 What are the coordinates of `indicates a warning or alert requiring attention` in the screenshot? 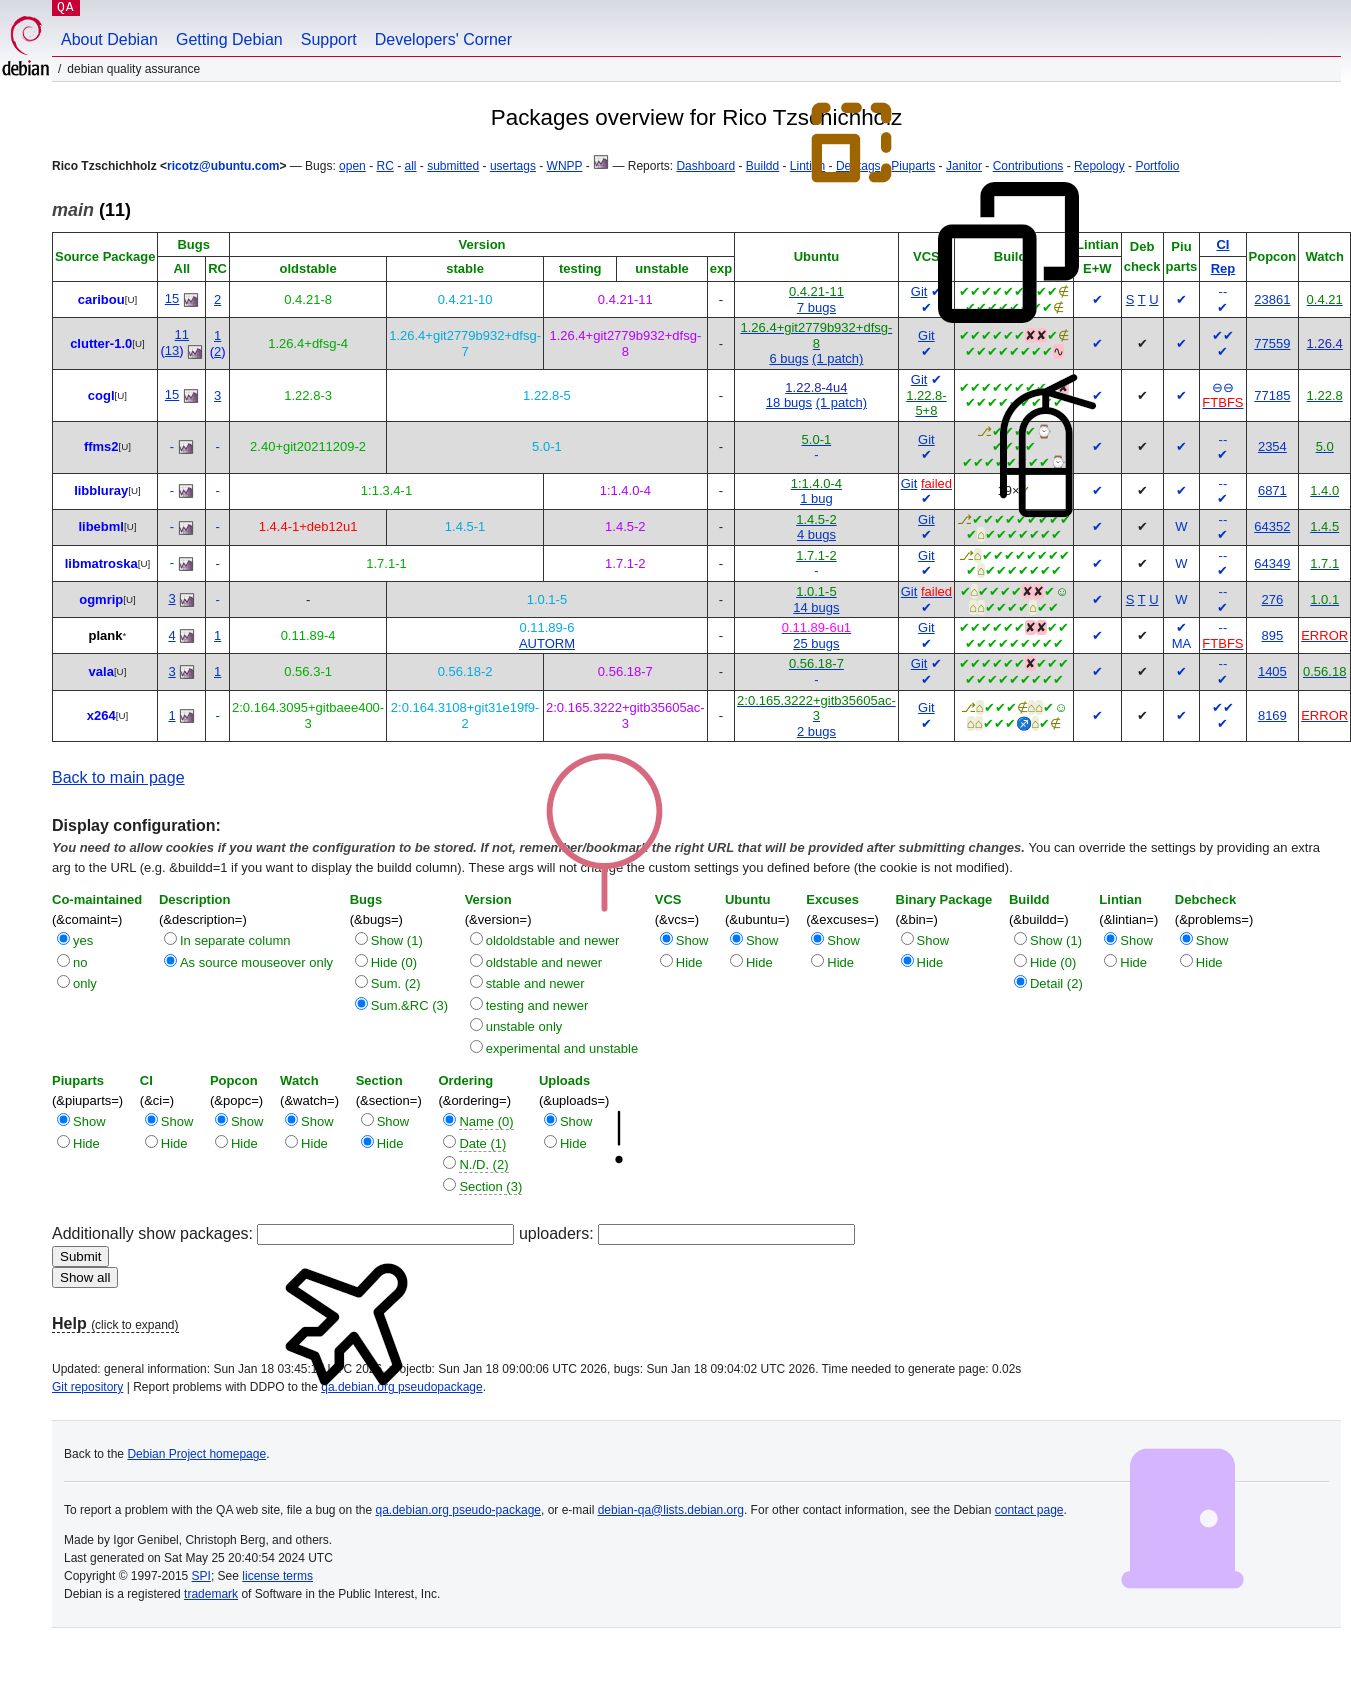 It's located at (619, 1137).